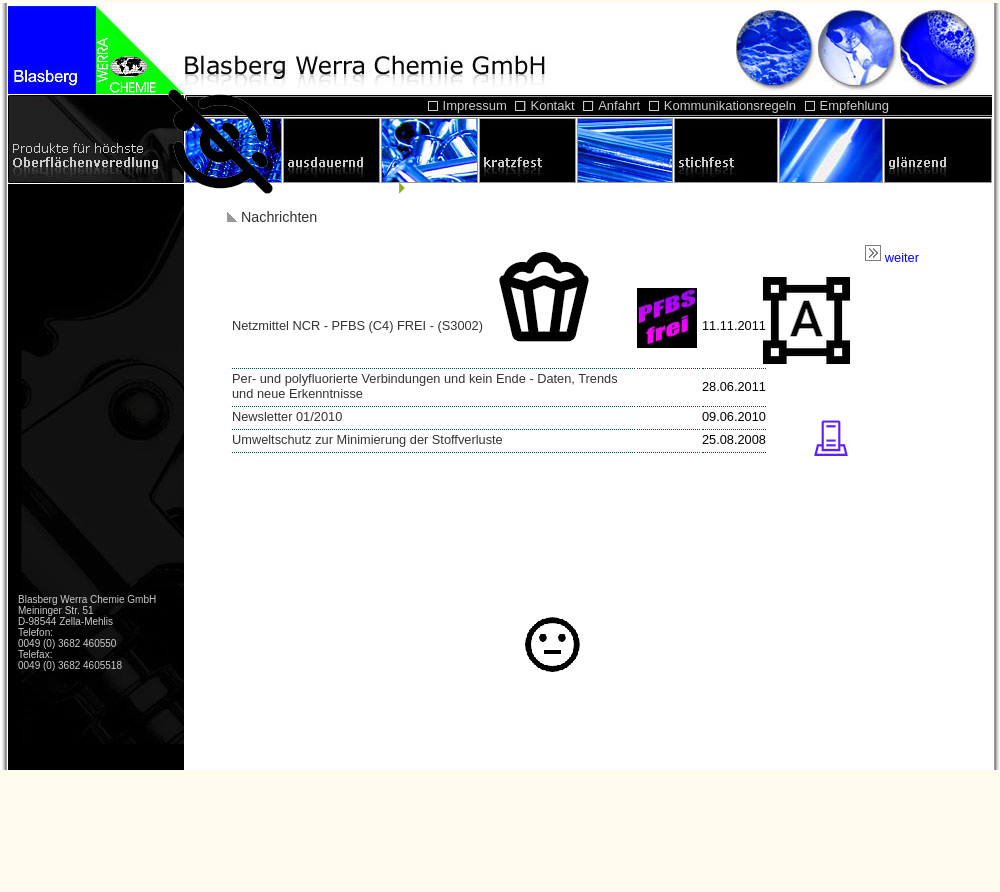 The height and width of the screenshot is (892, 1000). I want to click on disable analytics tracking, so click(220, 141).